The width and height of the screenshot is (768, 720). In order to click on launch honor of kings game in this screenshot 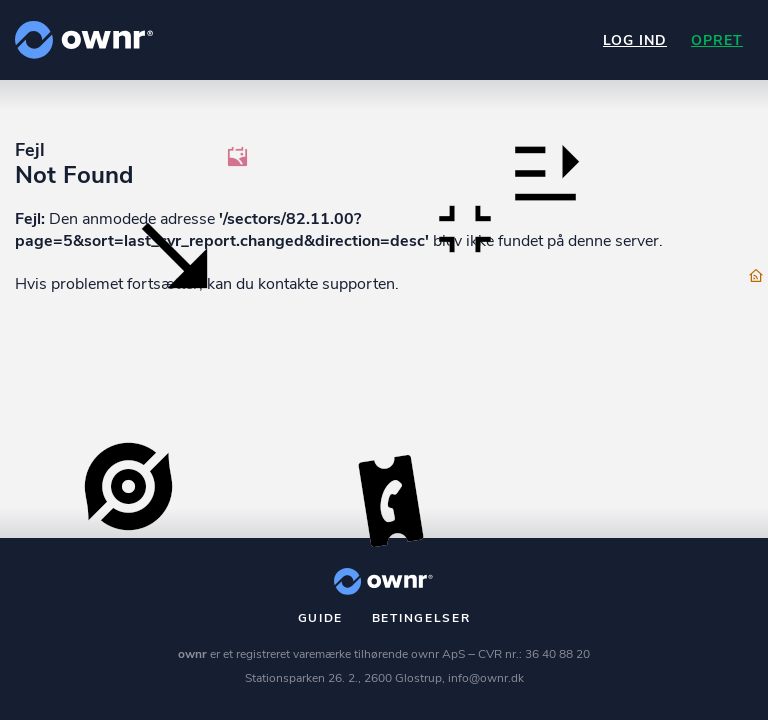, I will do `click(128, 486)`.